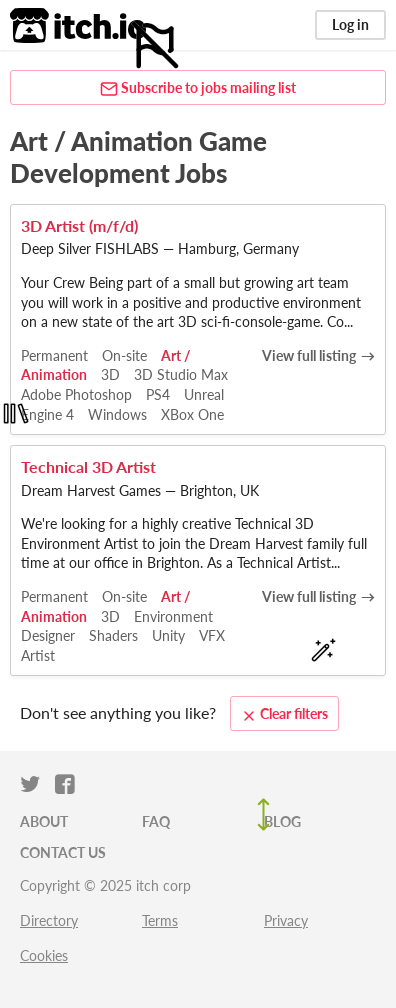 Image resolution: width=396 pixels, height=1008 pixels. What do you see at coordinates (323, 650) in the screenshot?
I see `apply automatic formatting or enhancements` at bounding box center [323, 650].